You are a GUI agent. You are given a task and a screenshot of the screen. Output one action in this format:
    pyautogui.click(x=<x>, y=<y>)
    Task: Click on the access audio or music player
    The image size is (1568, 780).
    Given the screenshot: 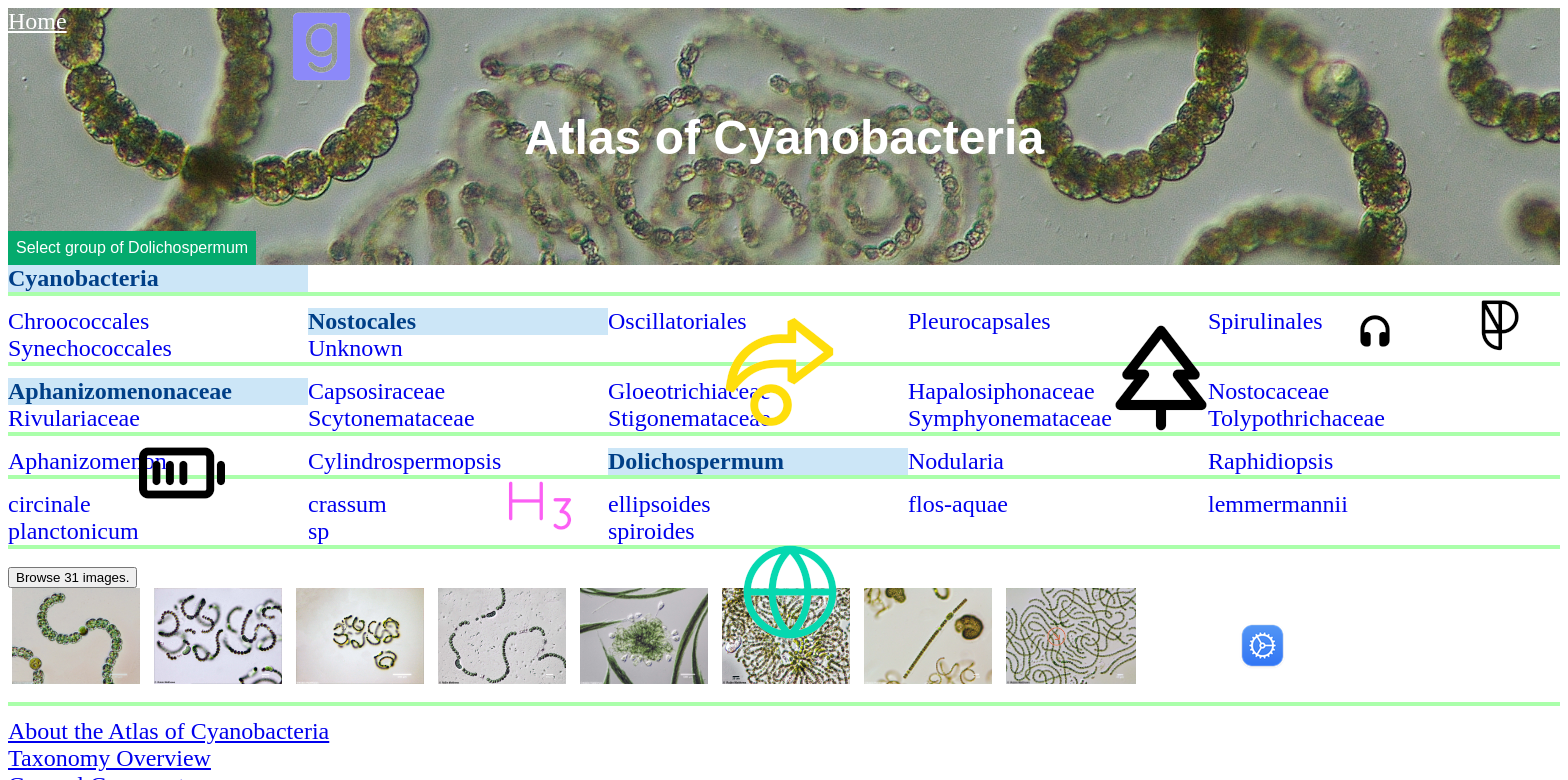 What is the action you would take?
    pyautogui.click(x=1375, y=332)
    